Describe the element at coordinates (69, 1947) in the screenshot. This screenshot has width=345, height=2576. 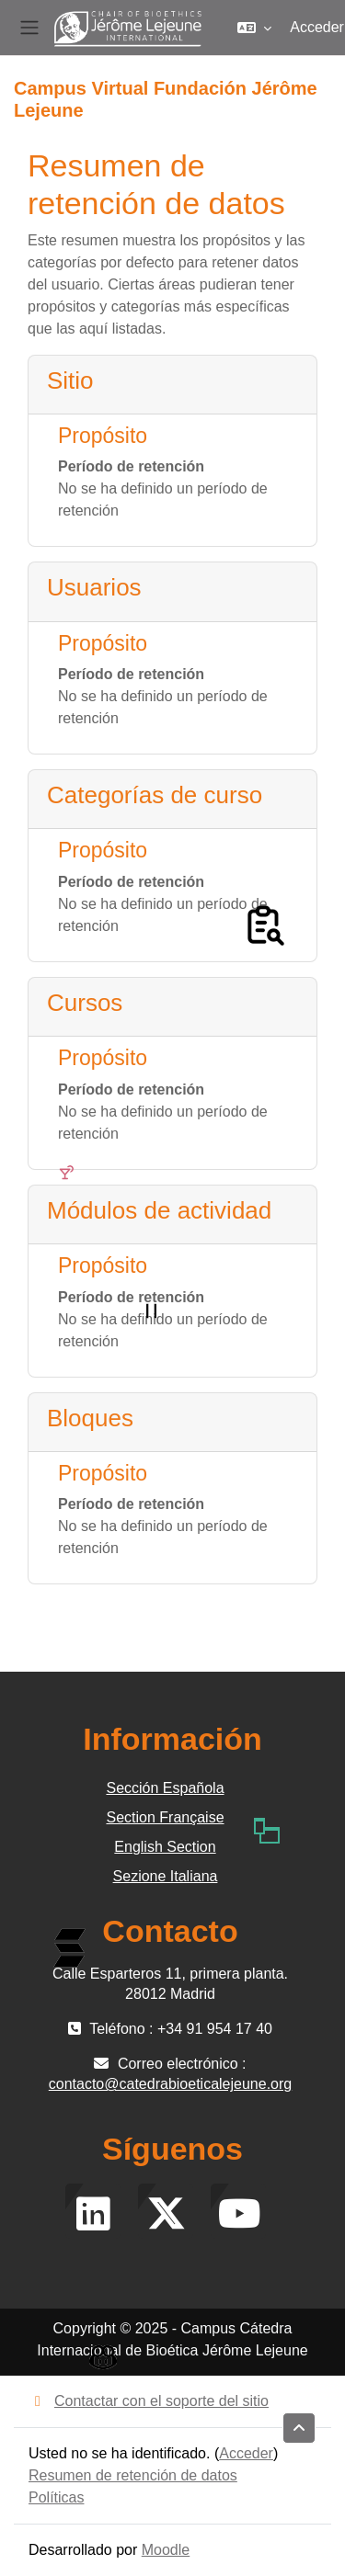
I see `view stacked layers or map overlays` at that location.